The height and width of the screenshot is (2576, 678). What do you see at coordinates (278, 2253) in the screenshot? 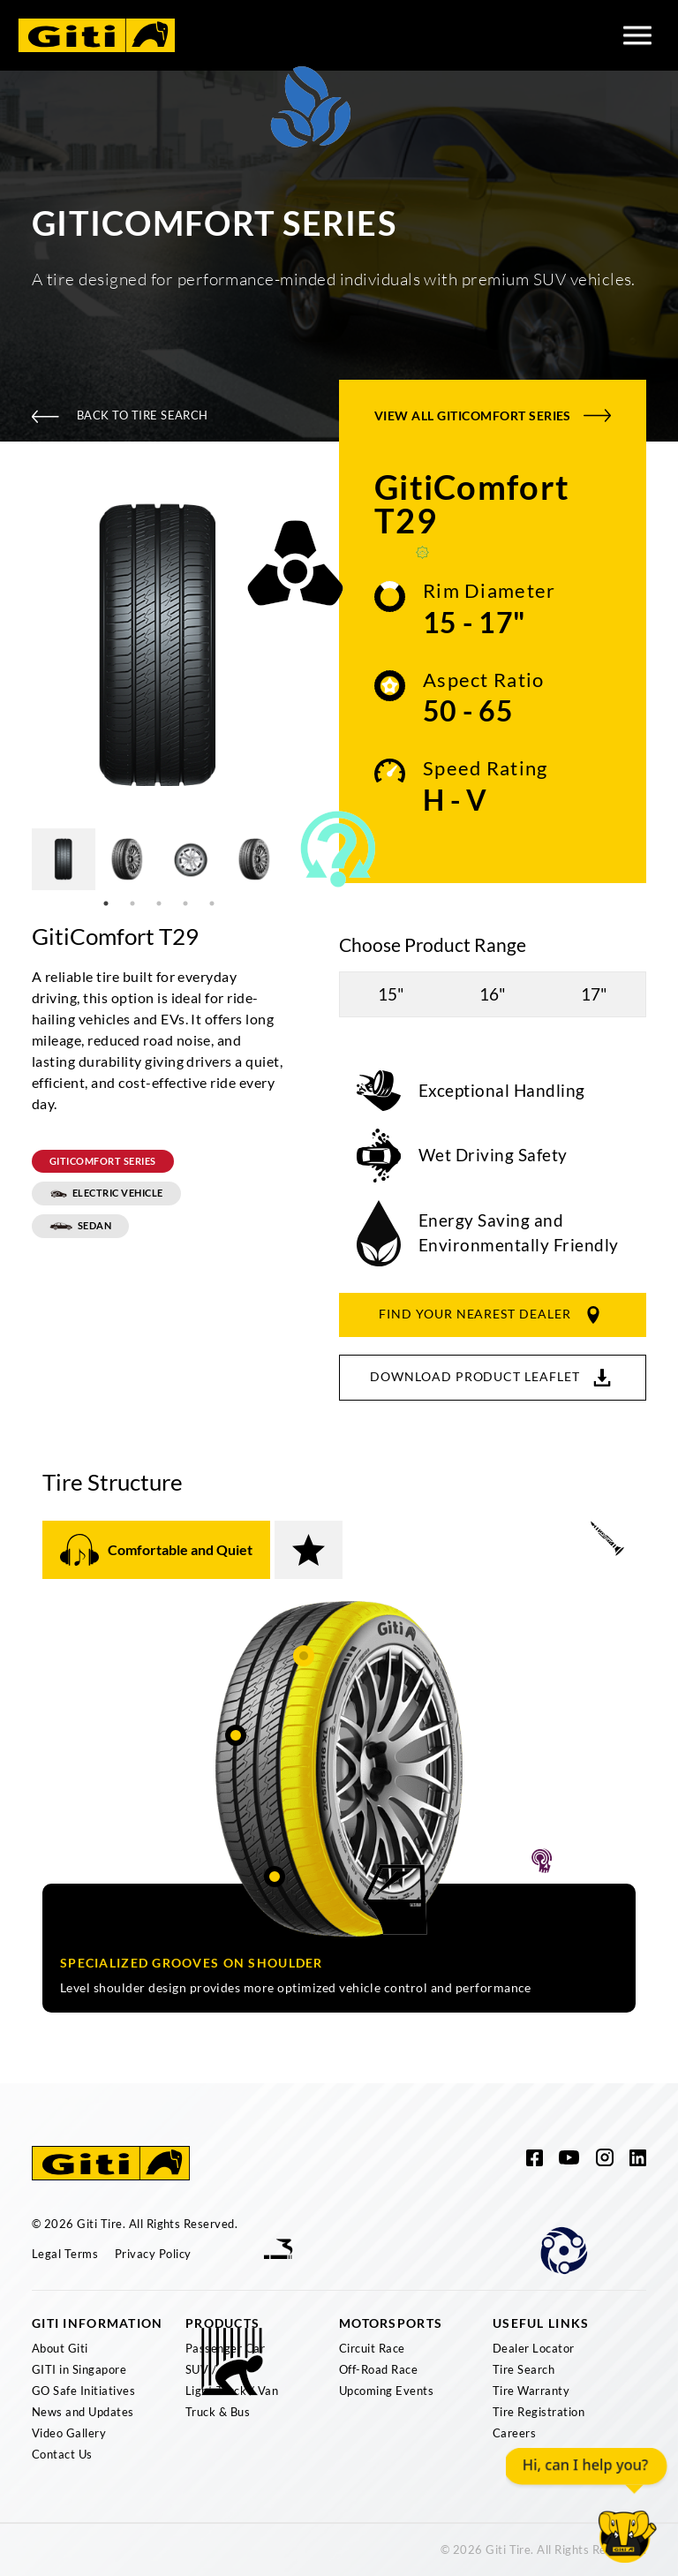
I see `indicates a designated smoking area` at bounding box center [278, 2253].